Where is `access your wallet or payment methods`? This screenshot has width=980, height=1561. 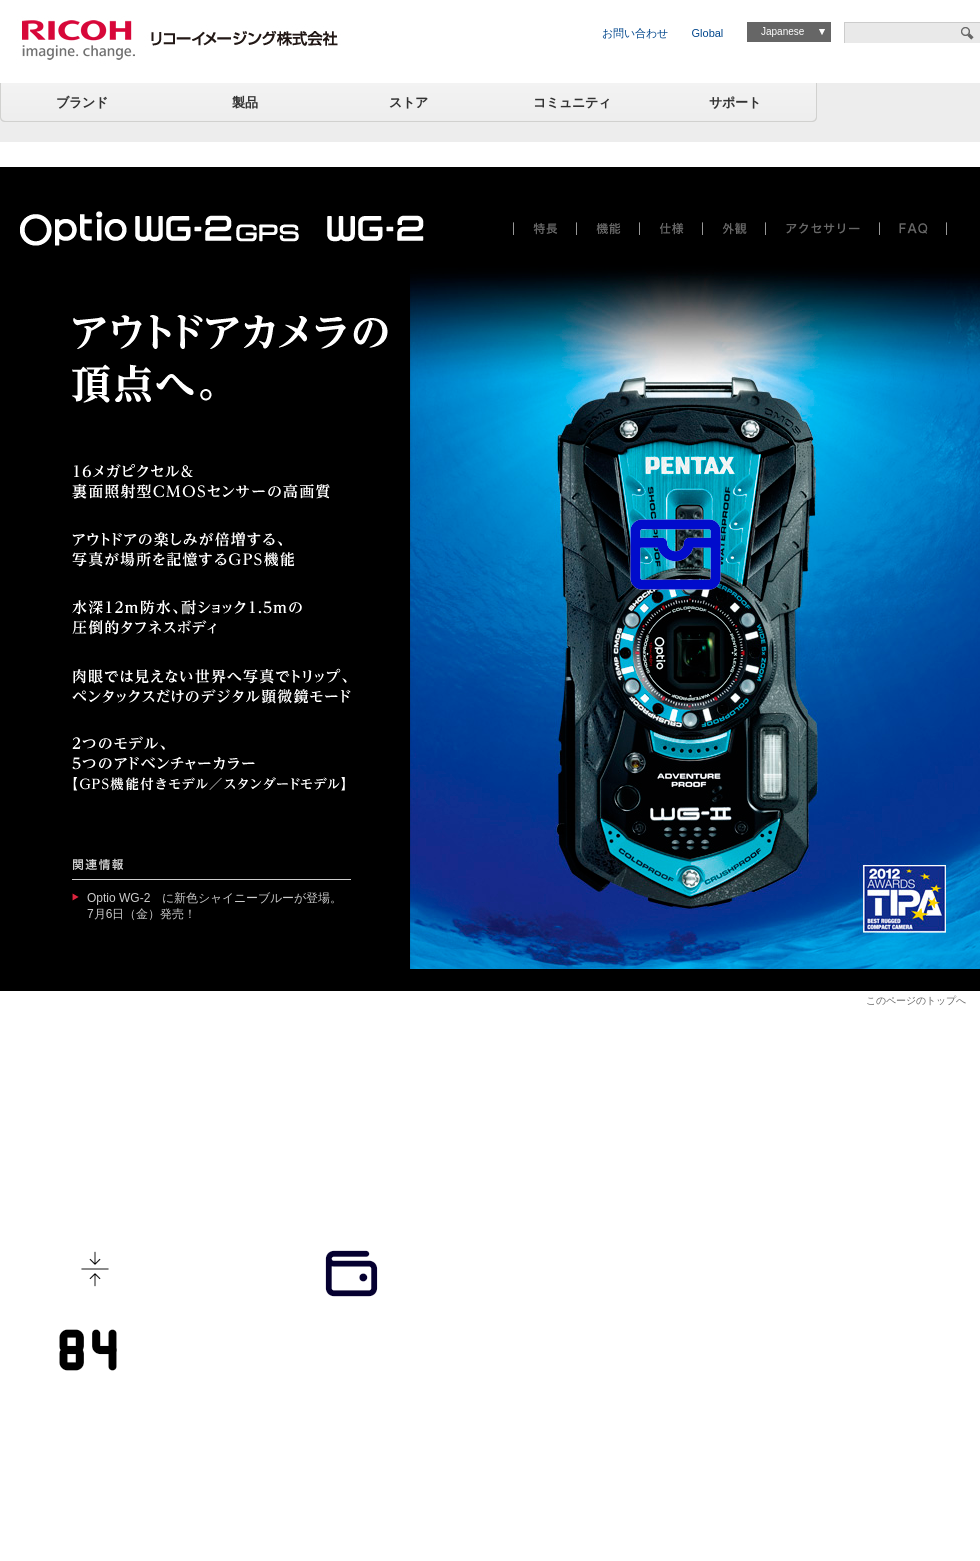
access your wallet or payment methods is located at coordinates (350, 1275).